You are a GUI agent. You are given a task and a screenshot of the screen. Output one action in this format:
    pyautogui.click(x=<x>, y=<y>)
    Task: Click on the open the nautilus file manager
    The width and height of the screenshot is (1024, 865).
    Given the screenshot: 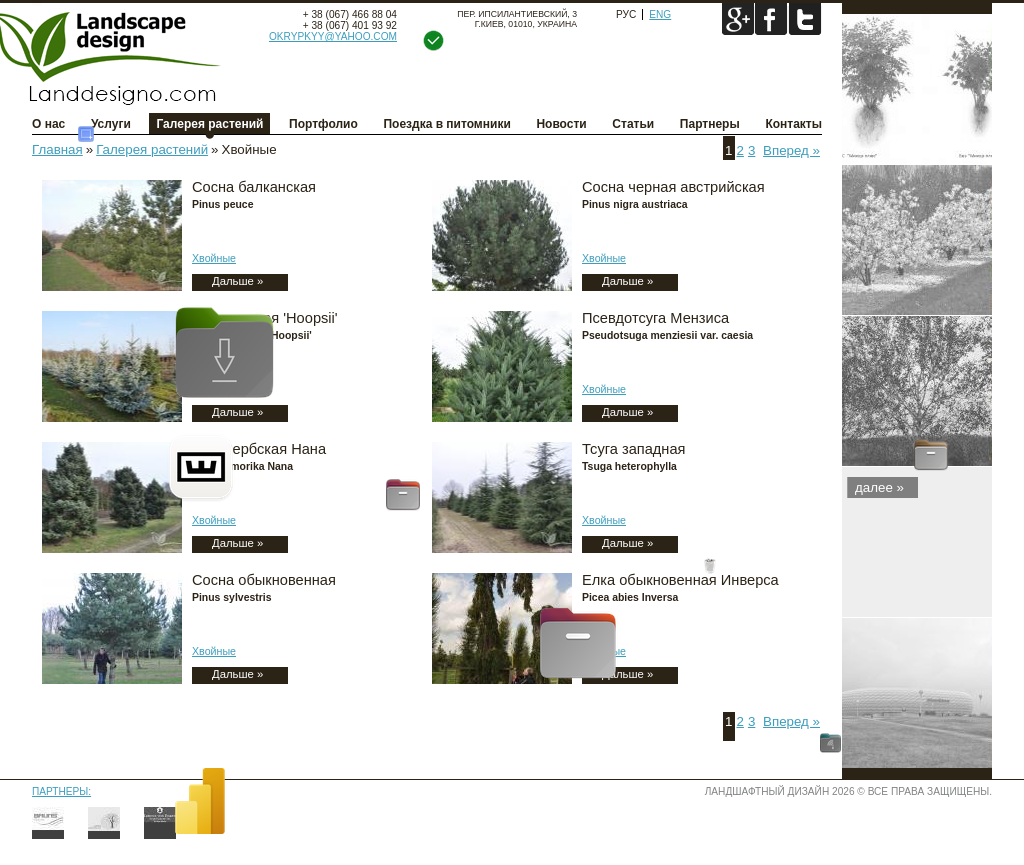 What is the action you would take?
    pyautogui.click(x=931, y=454)
    